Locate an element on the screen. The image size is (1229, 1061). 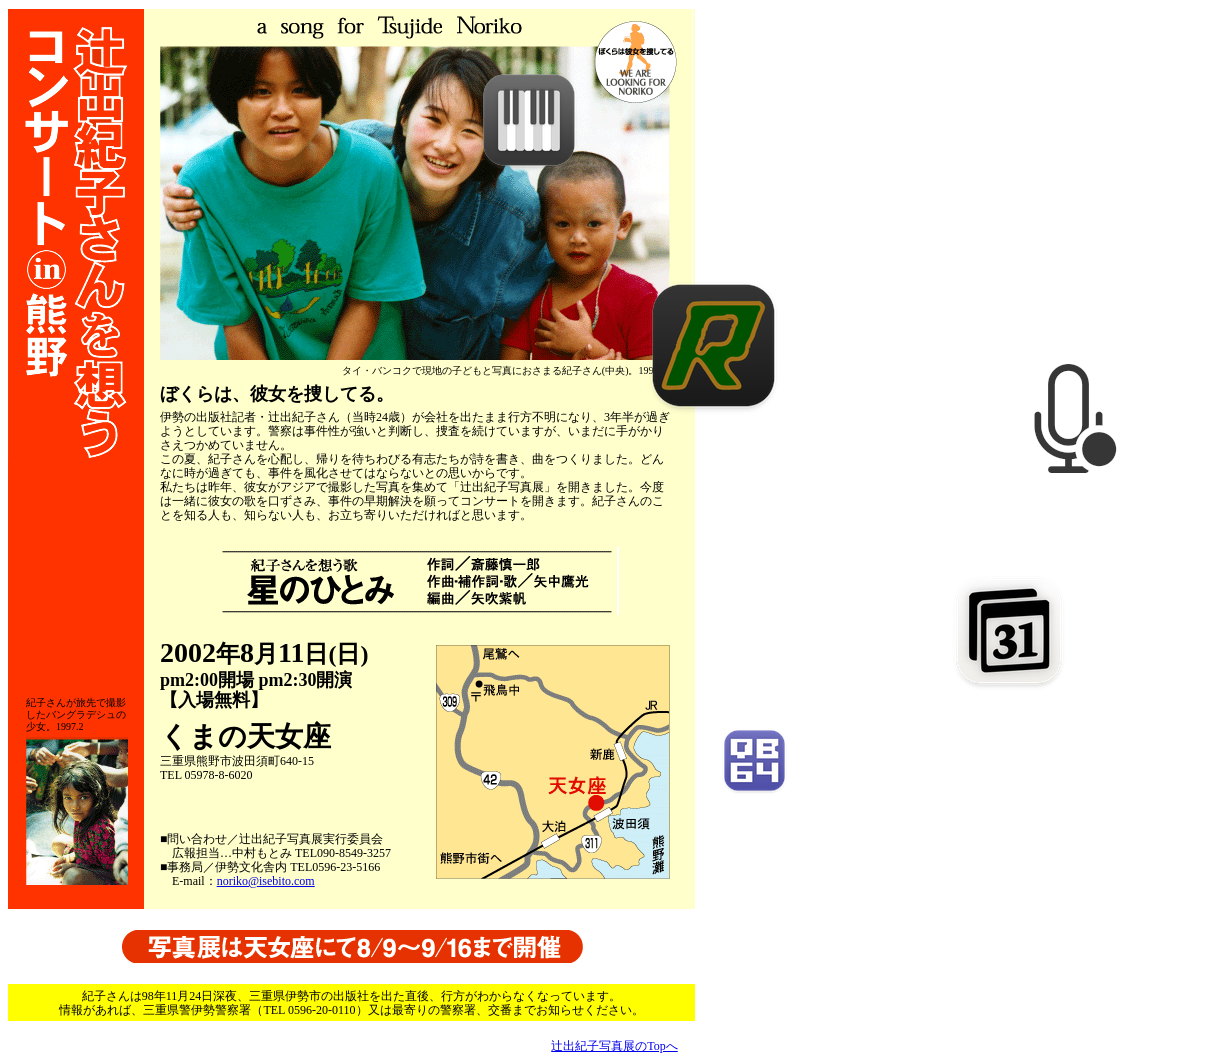
launch Command & Conquer: Red Alert 2 is located at coordinates (713, 345).